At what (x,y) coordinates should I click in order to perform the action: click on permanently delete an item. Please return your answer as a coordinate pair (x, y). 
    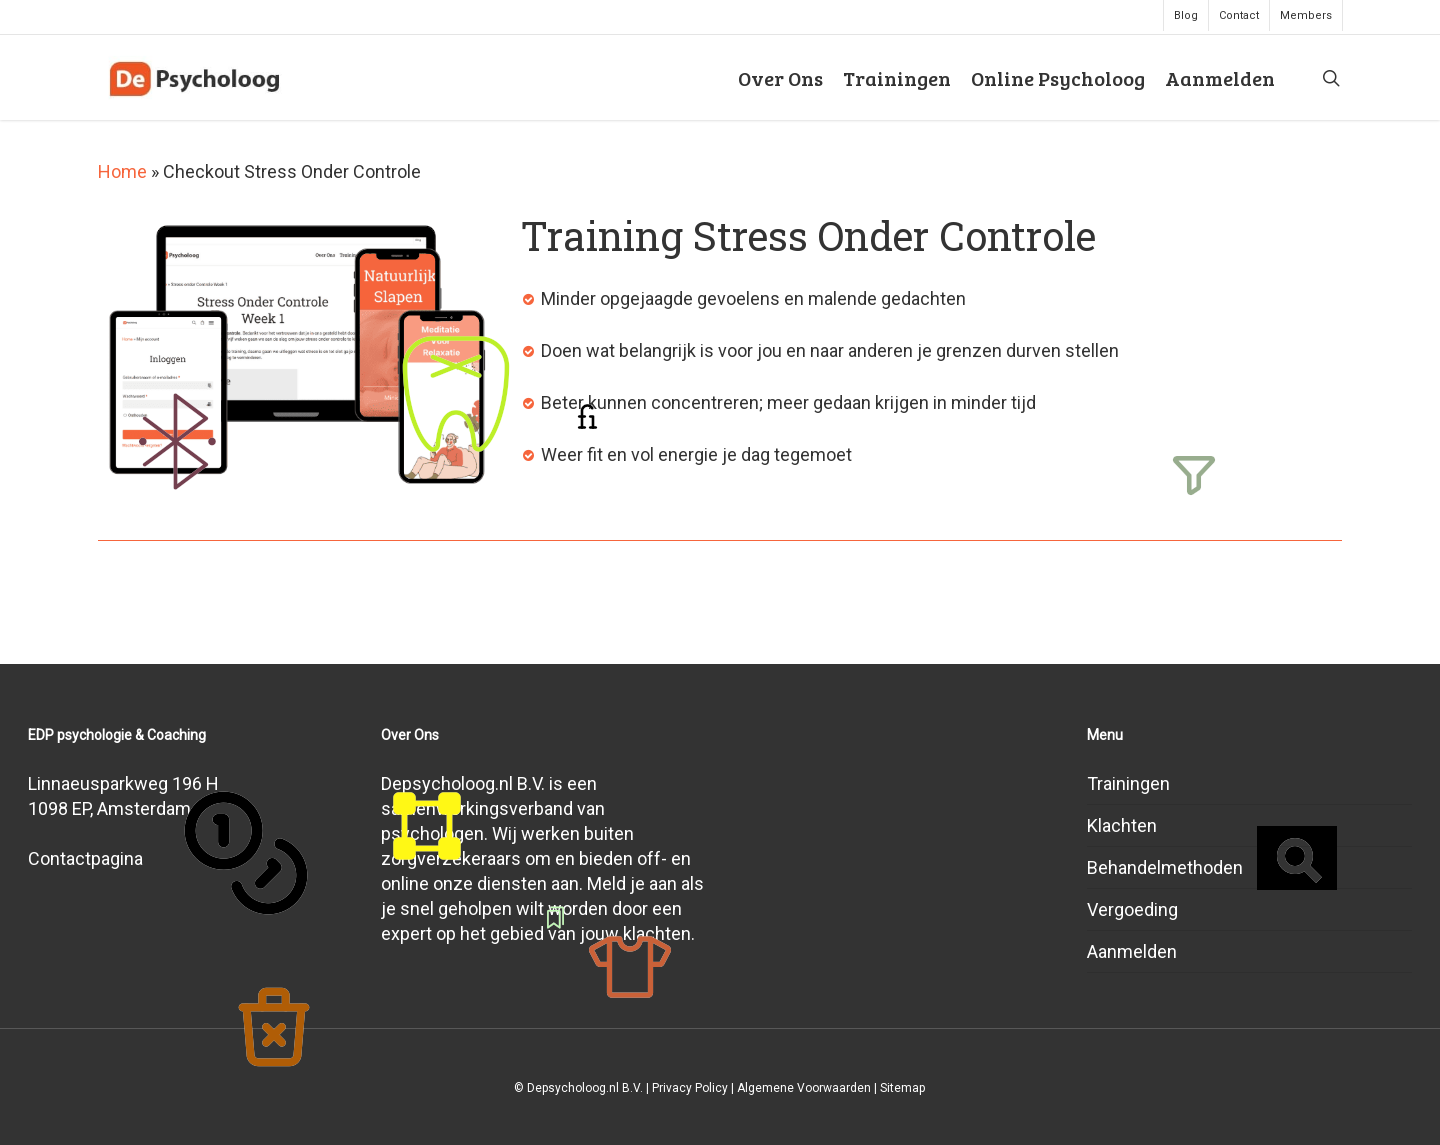
    Looking at the image, I should click on (274, 1027).